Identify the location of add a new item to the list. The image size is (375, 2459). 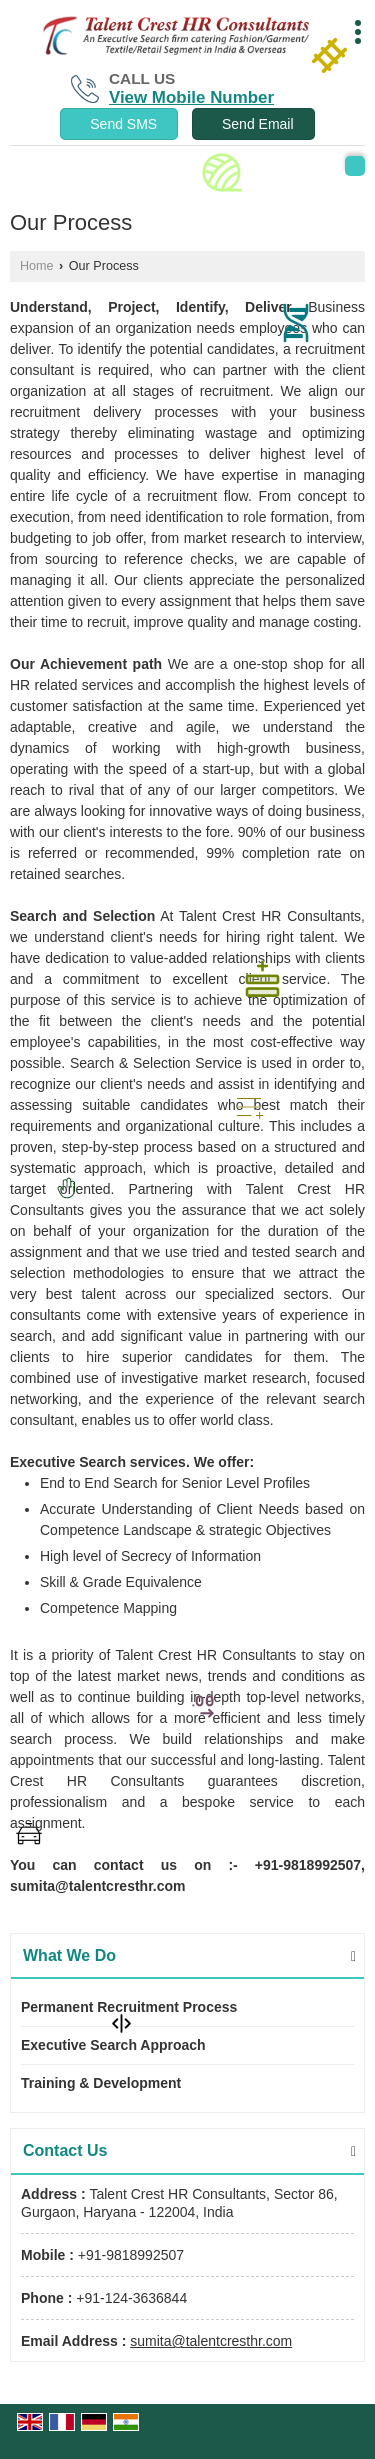
(249, 1107).